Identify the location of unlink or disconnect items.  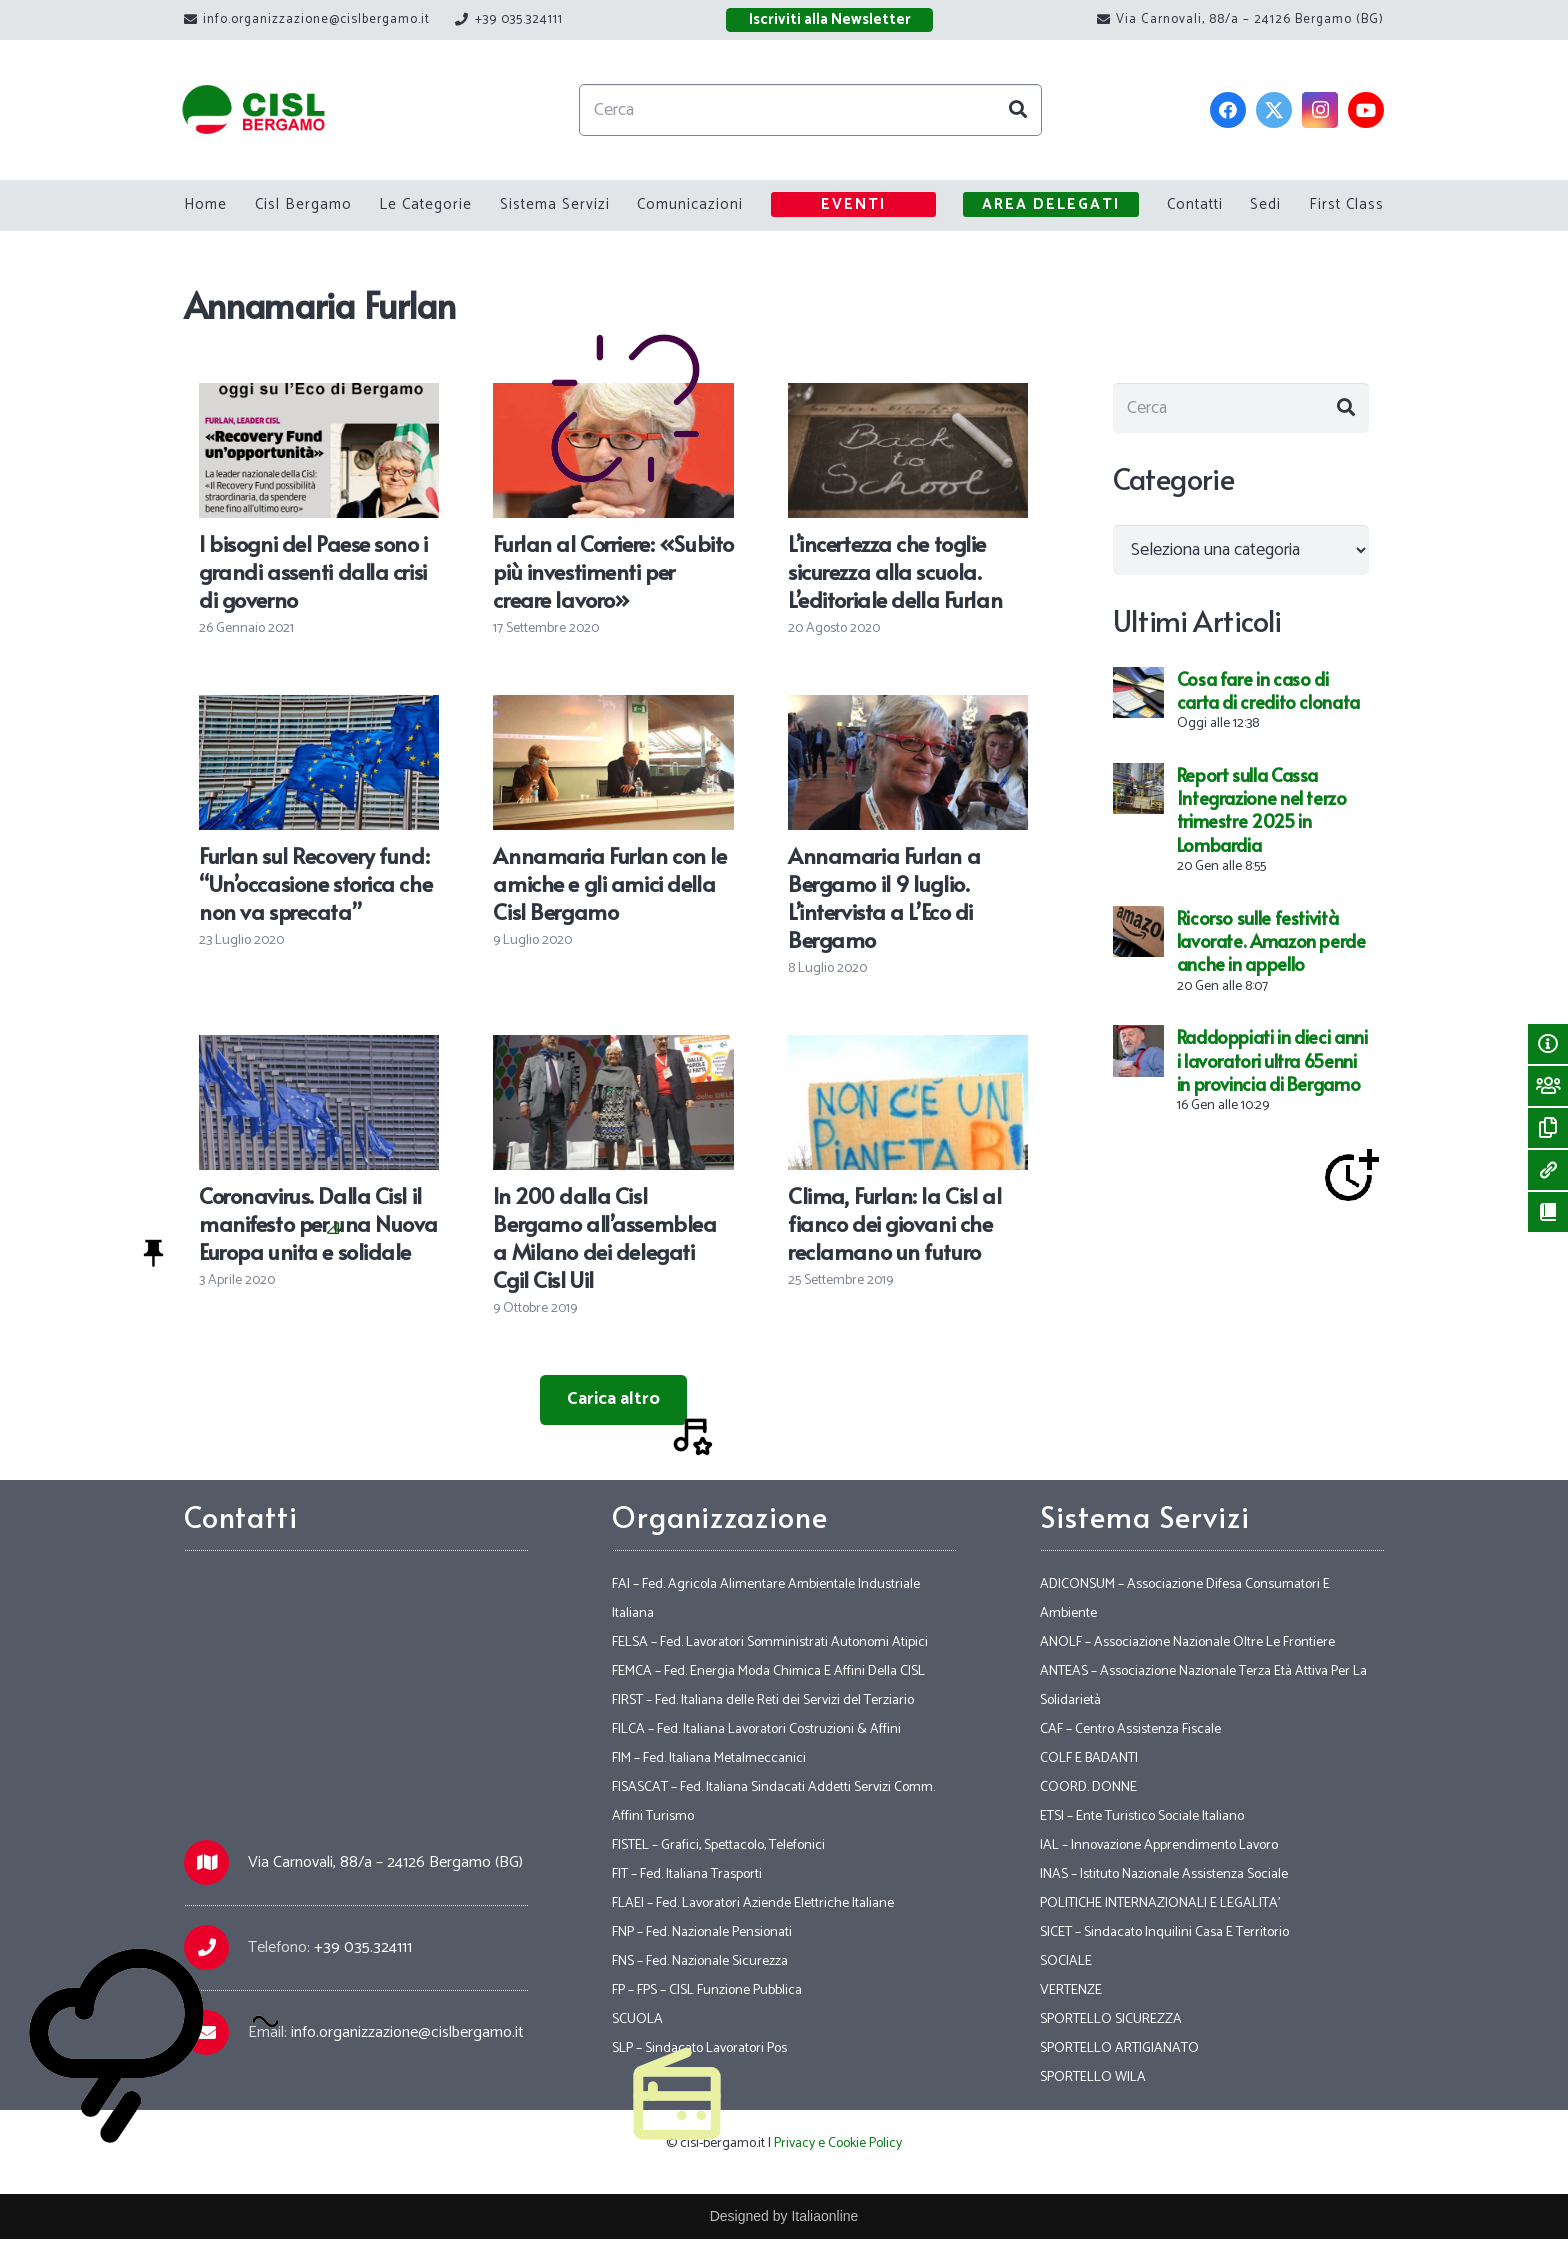
(625, 408).